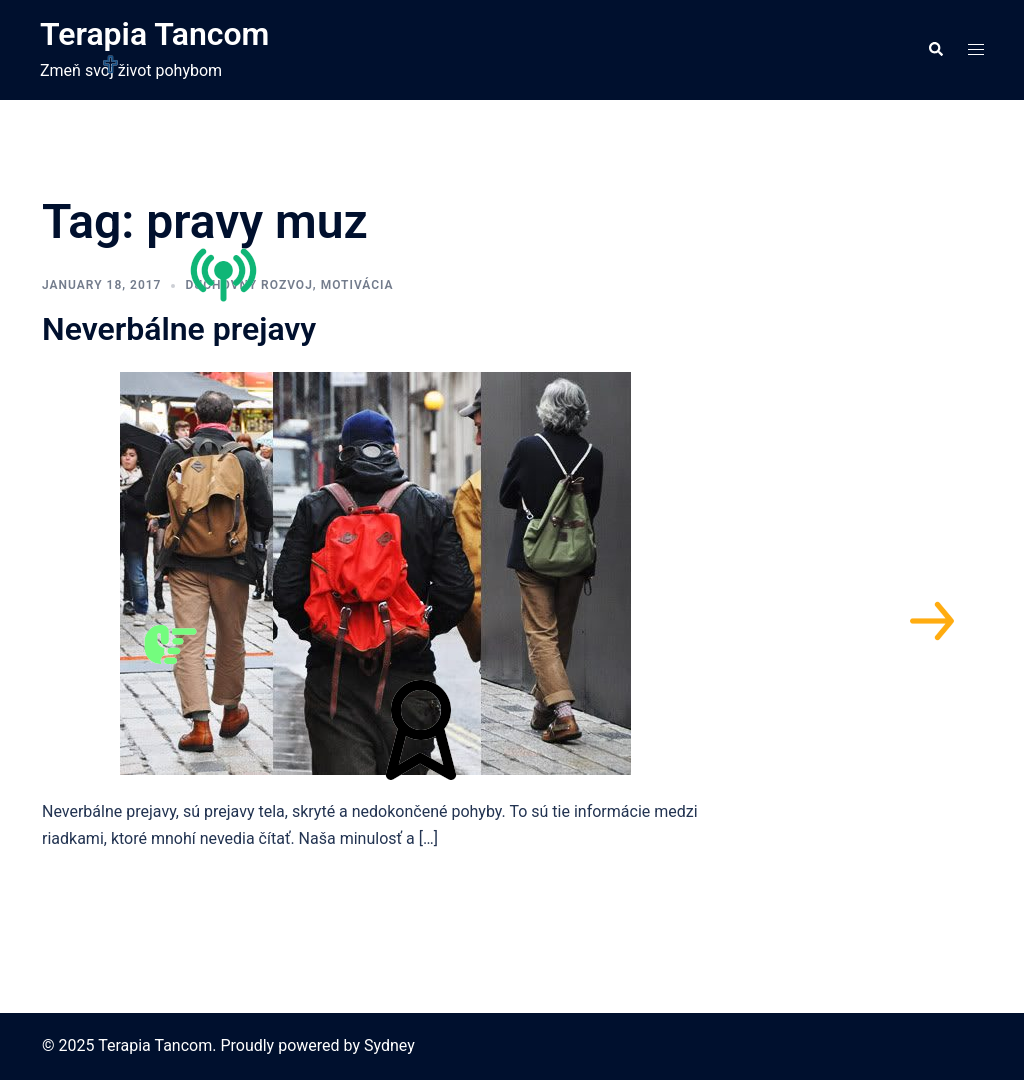 This screenshot has height=1080, width=1024. I want to click on go to next item or page, so click(932, 621).